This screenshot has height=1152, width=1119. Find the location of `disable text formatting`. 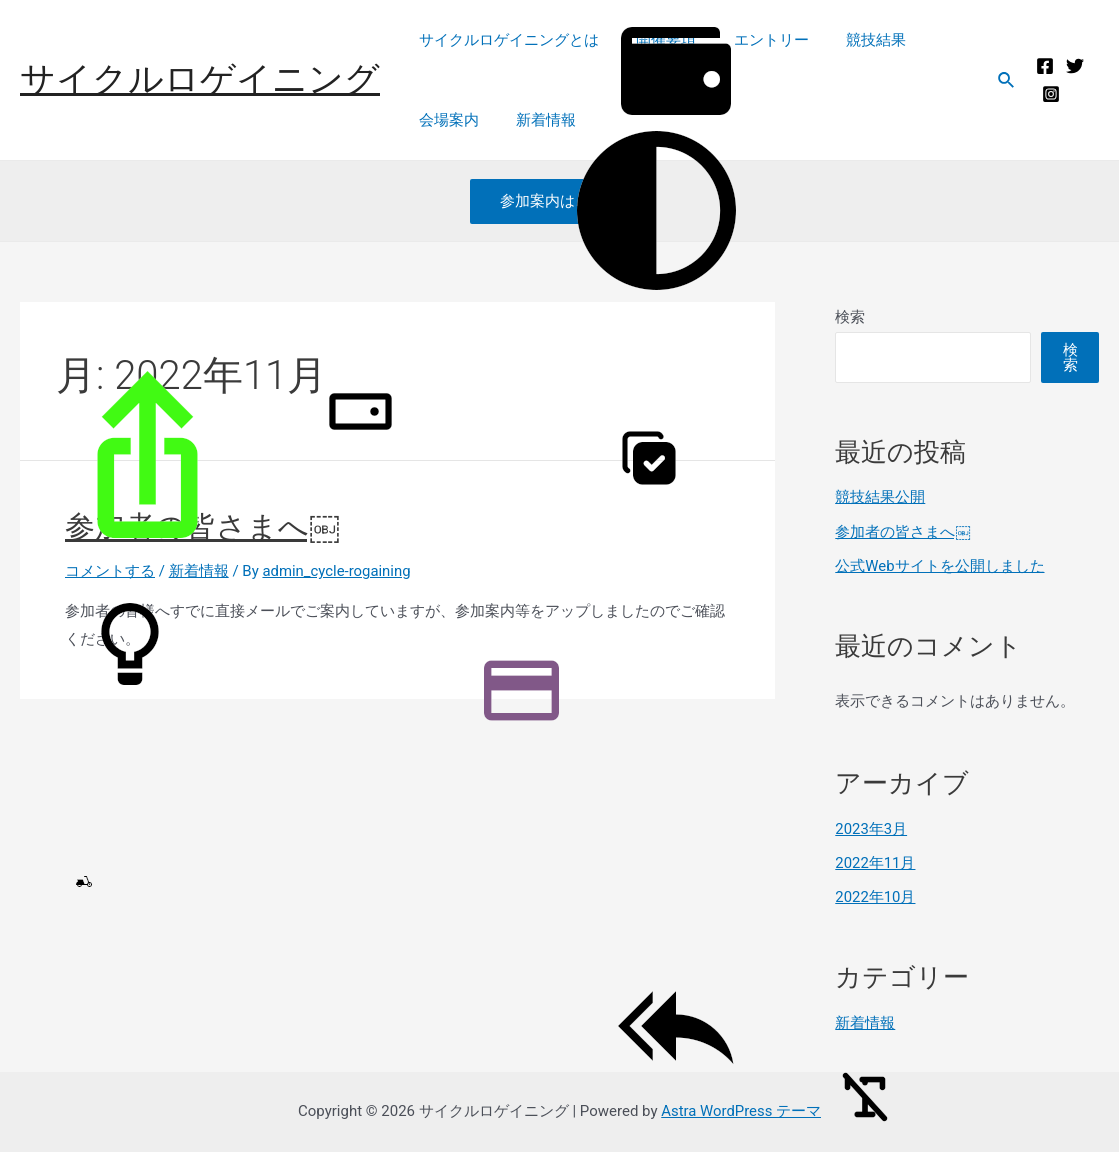

disable text formatting is located at coordinates (865, 1097).